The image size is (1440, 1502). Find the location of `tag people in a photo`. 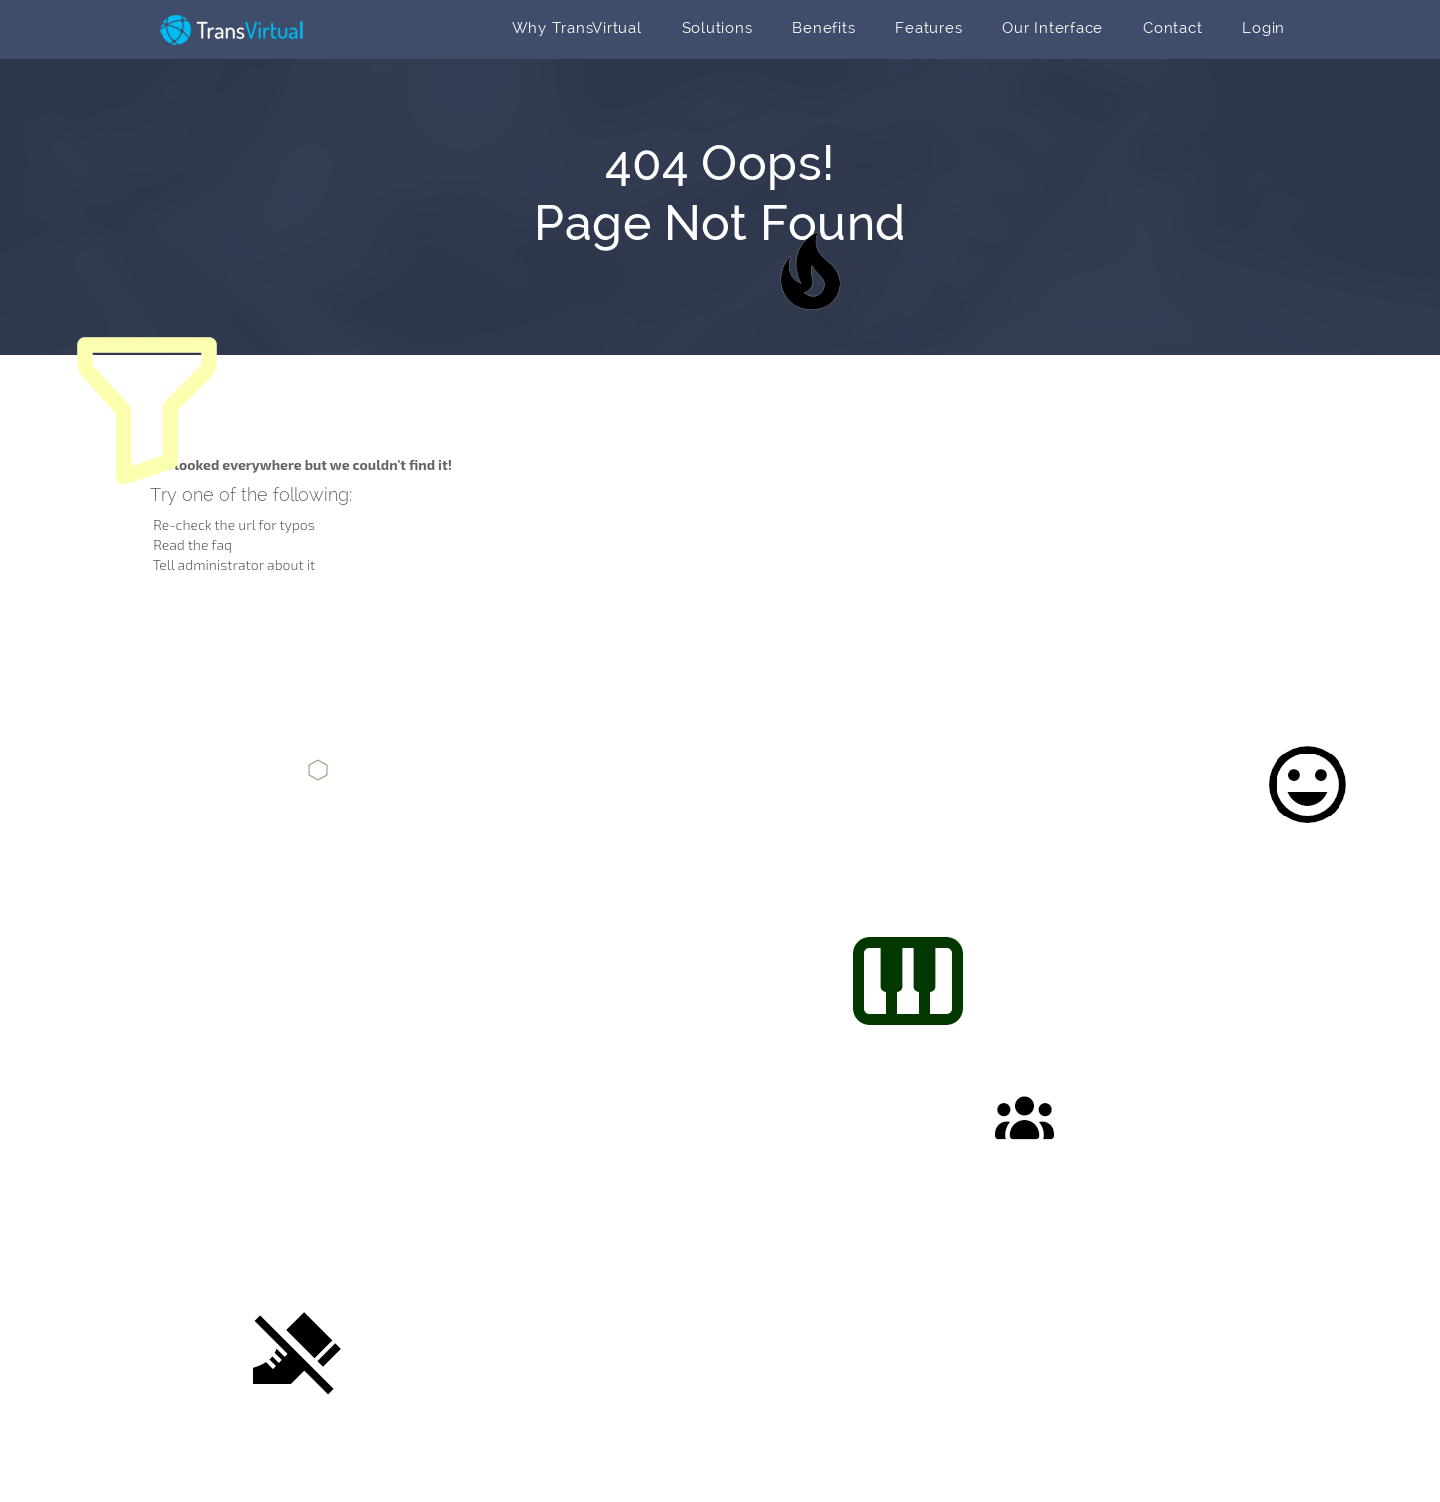

tag people in a photo is located at coordinates (1307, 784).